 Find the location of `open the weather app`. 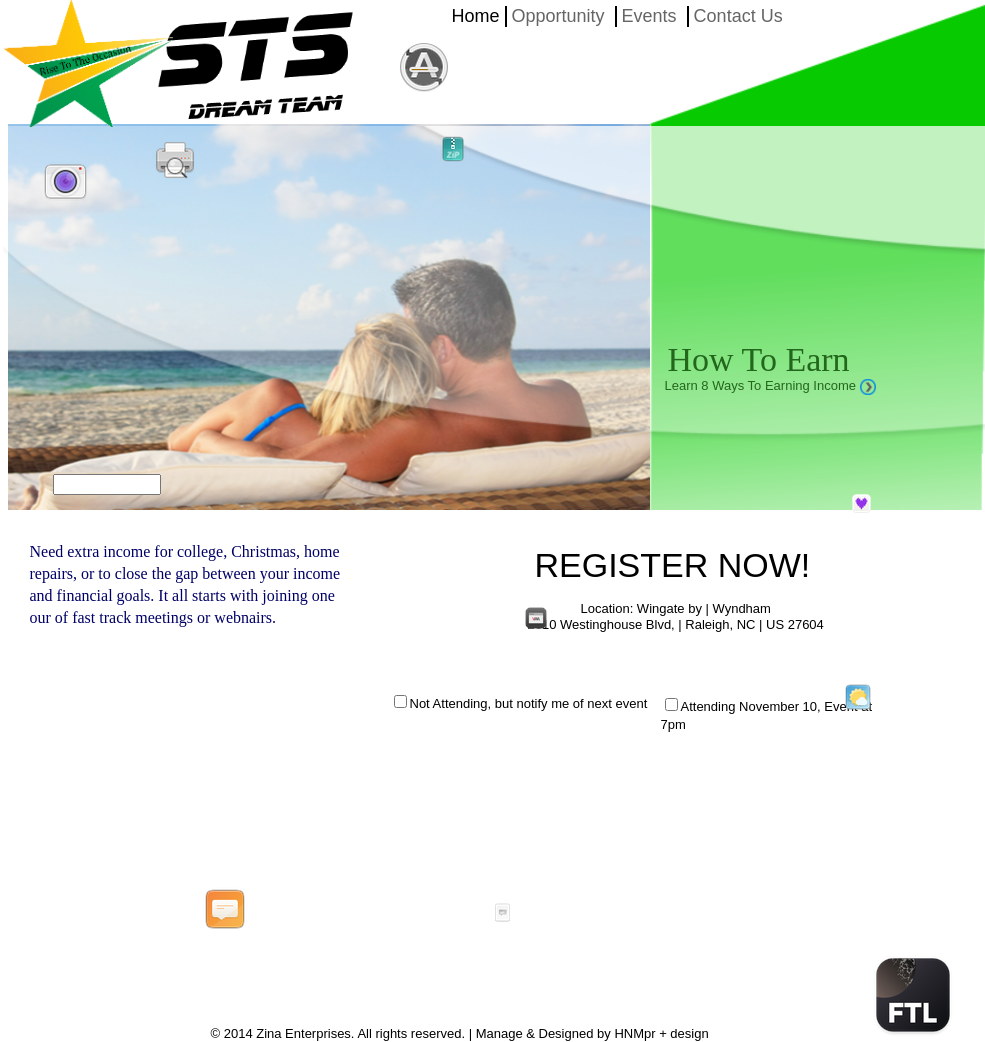

open the weather app is located at coordinates (858, 697).